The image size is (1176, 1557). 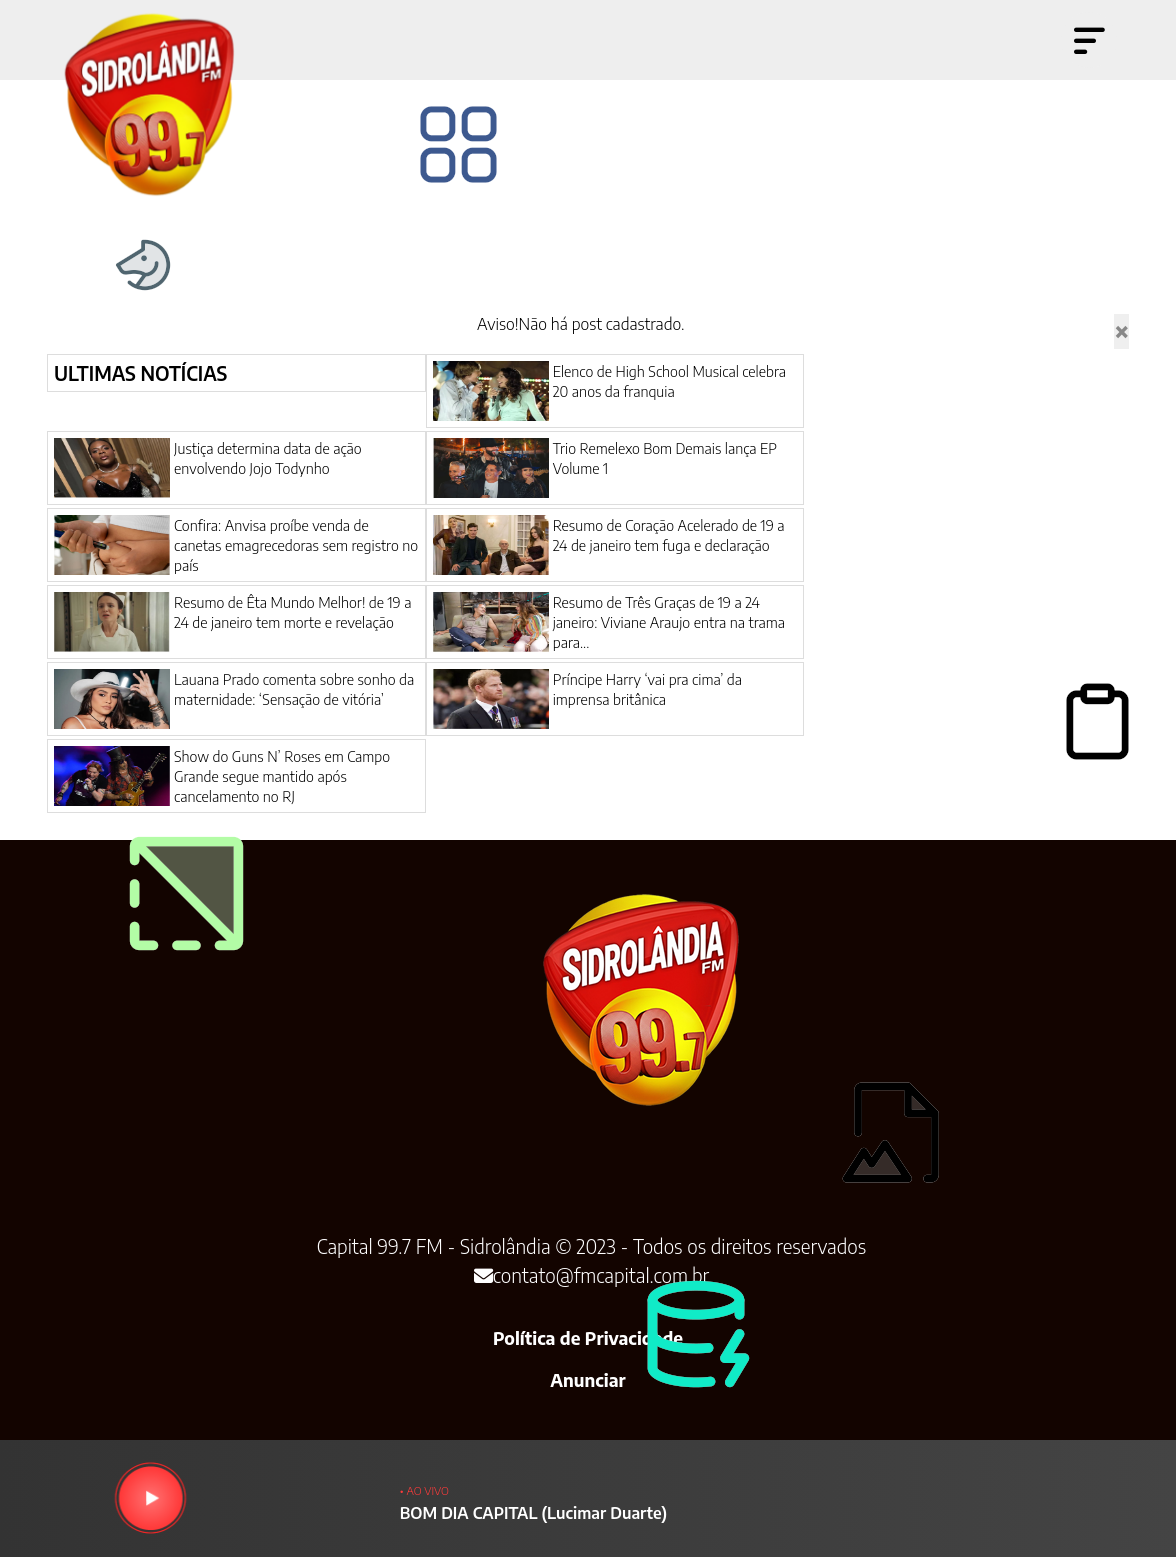 I want to click on access all apps or applications, so click(x=458, y=144).